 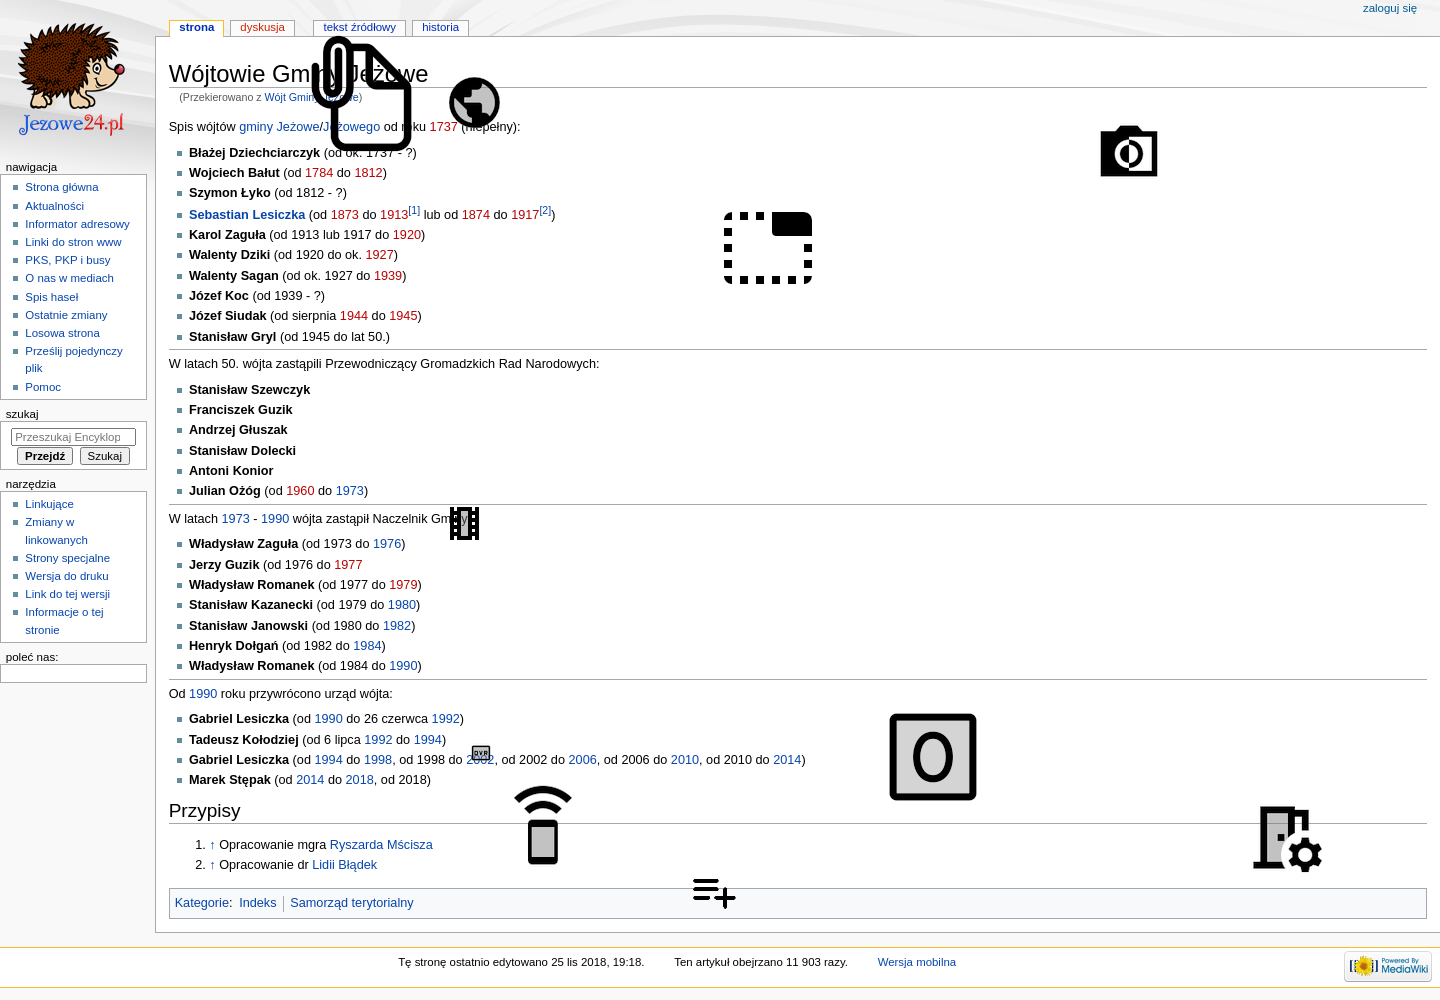 I want to click on access local movie theaters or showtimes, so click(x=464, y=523).